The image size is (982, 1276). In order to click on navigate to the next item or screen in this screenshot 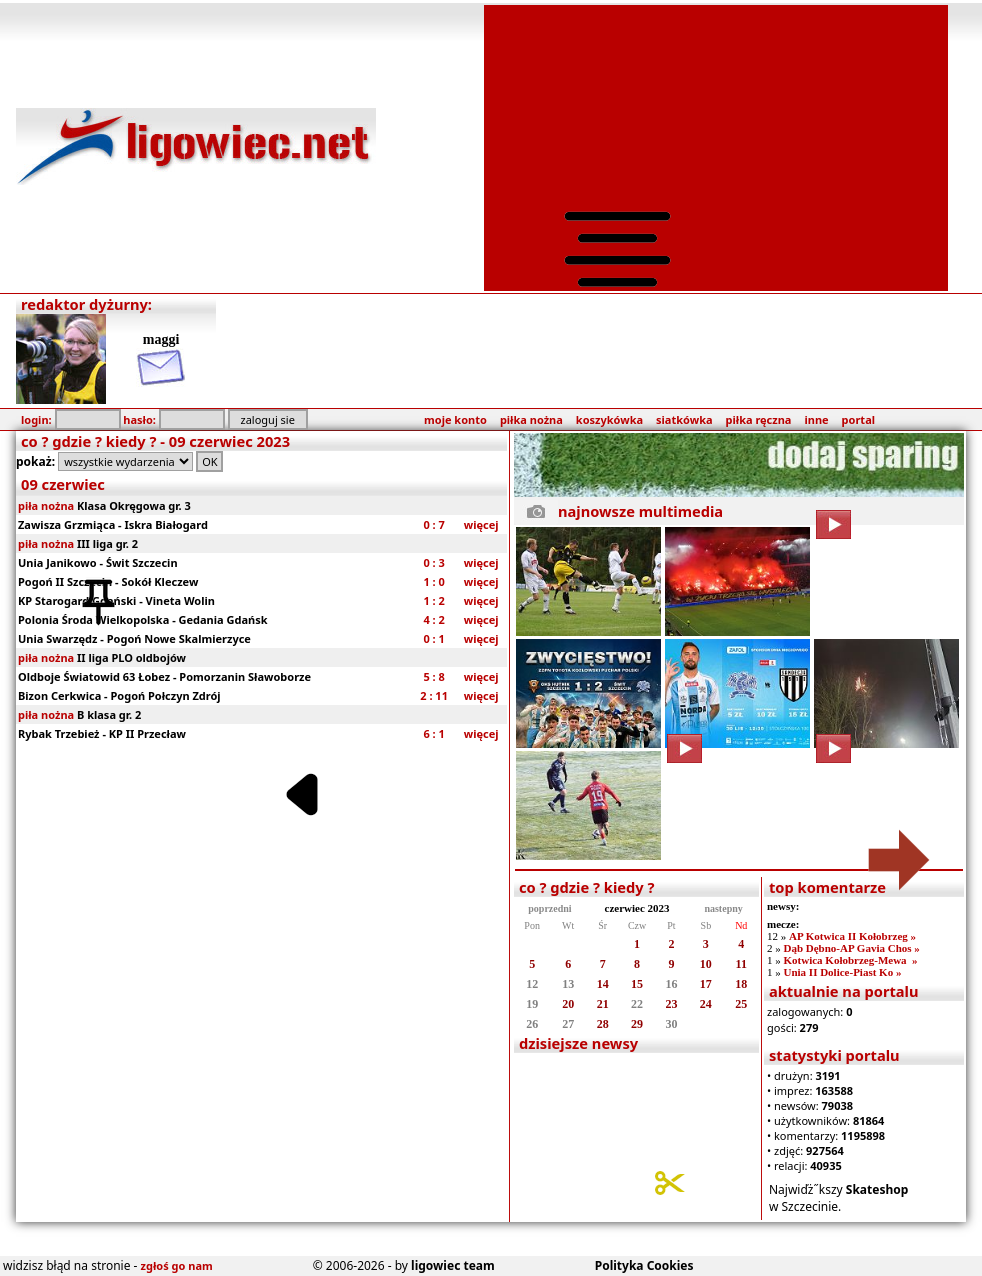, I will do `click(899, 860)`.